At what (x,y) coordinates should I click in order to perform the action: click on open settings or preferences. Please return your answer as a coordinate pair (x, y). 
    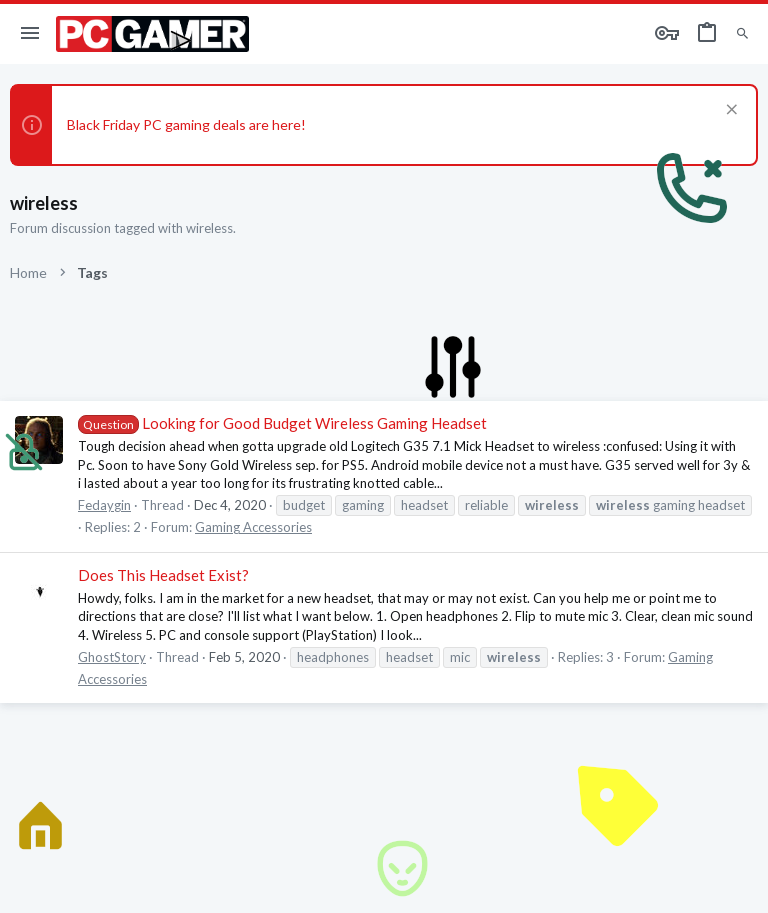
    Looking at the image, I should click on (453, 367).